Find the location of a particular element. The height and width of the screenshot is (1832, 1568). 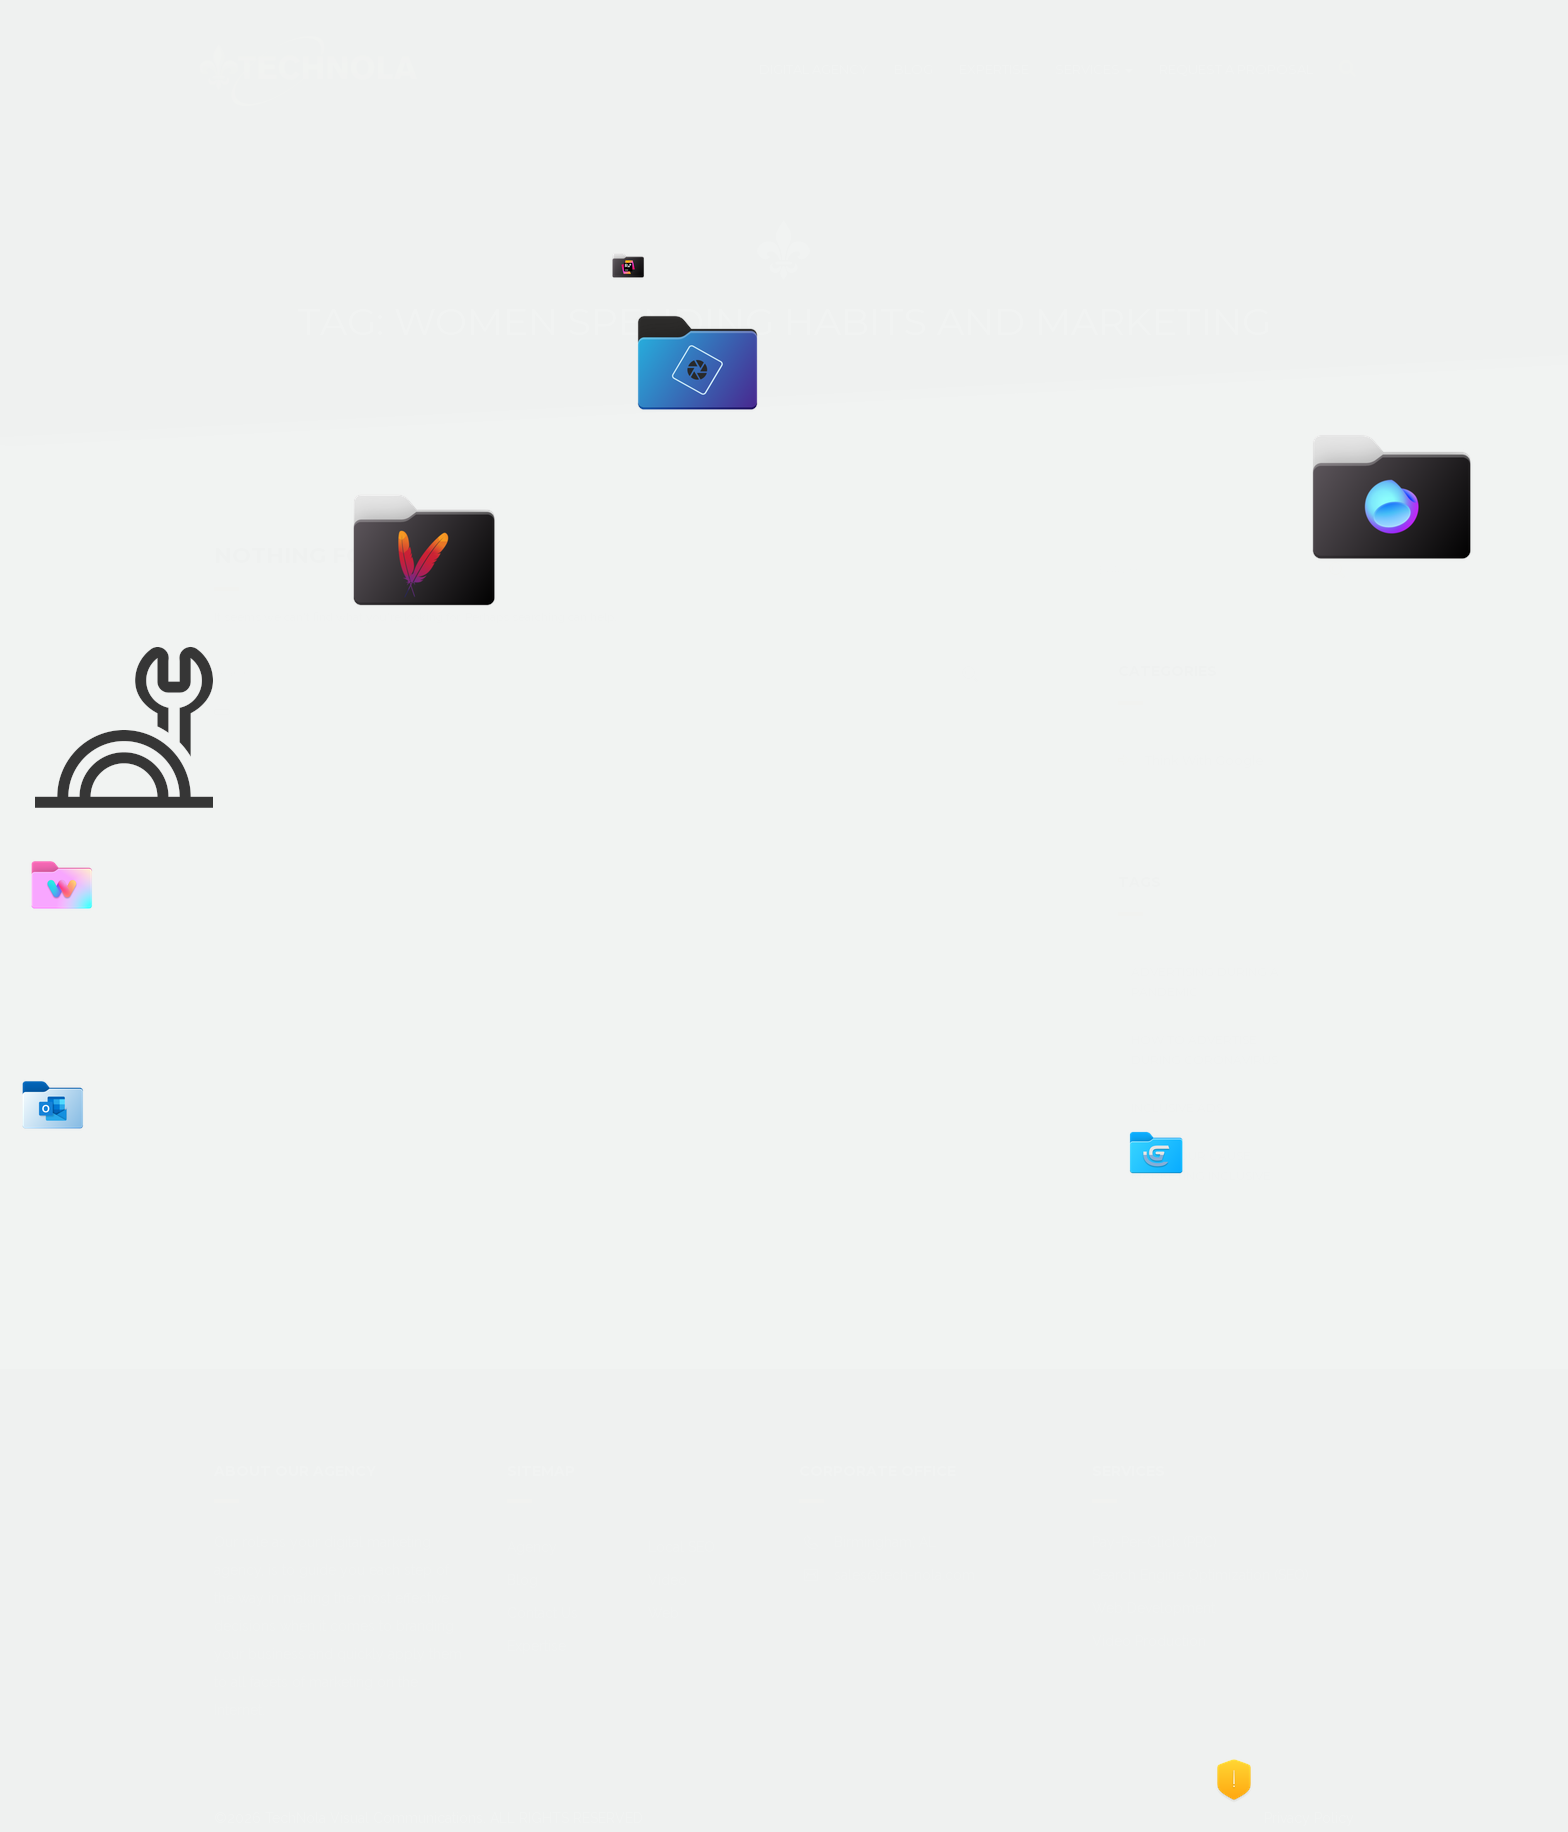

open GDevelop project files folder is located at coordinates (1156, 1154).